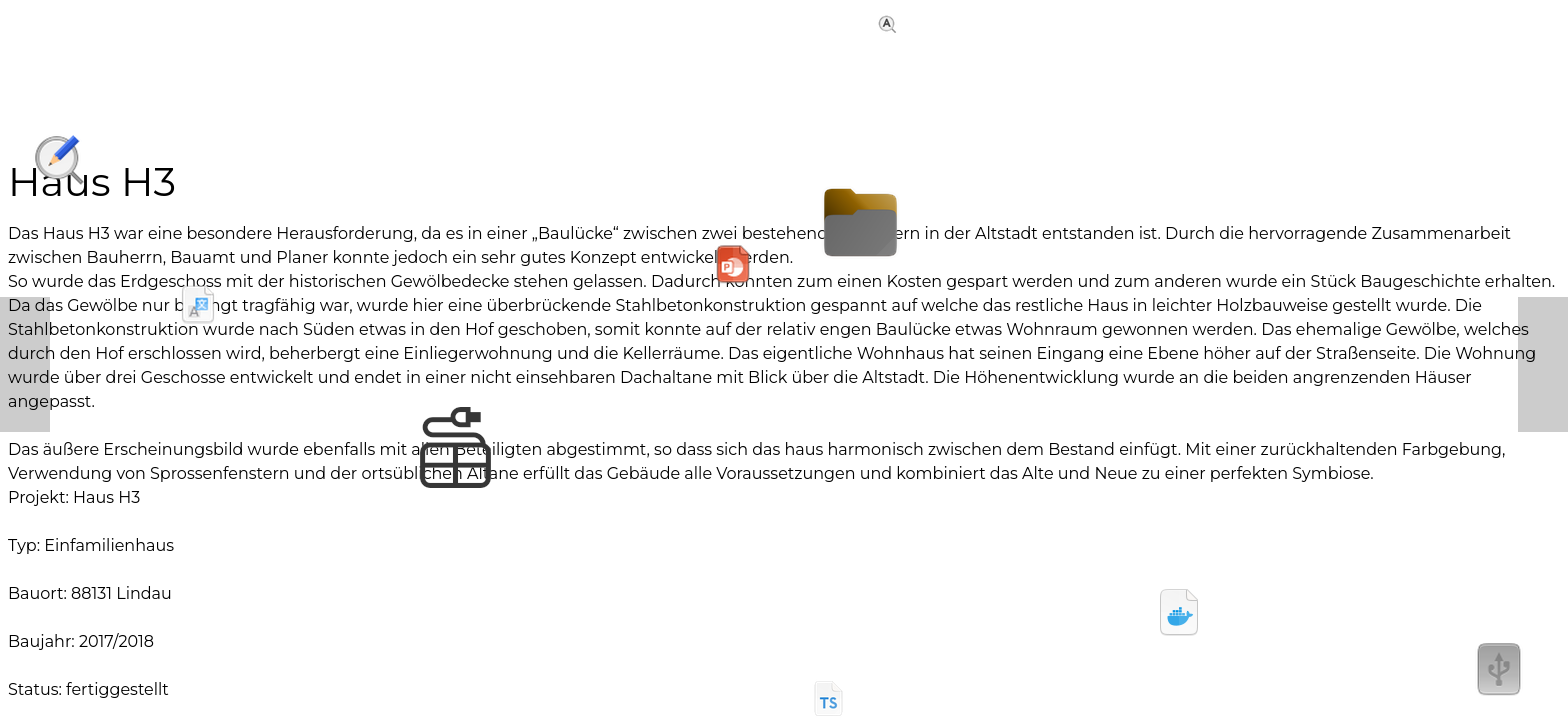 This screenshot has height=728, width=1568. I want to click on connect to a USB hub device, so click(455, 447).